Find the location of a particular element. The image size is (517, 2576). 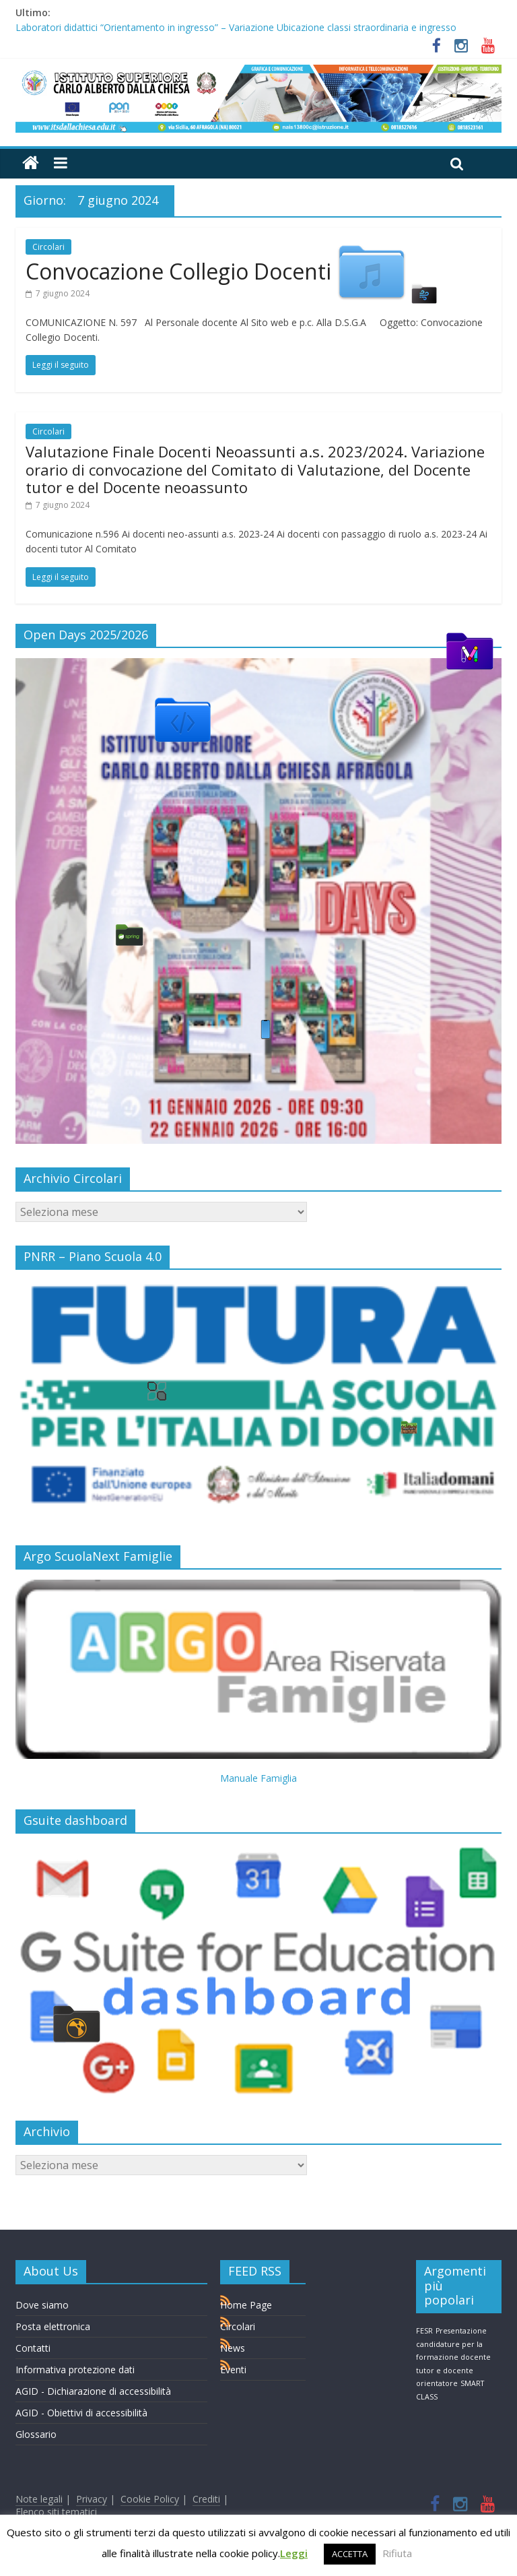

open your music folder is located at coordinates (372, 271).